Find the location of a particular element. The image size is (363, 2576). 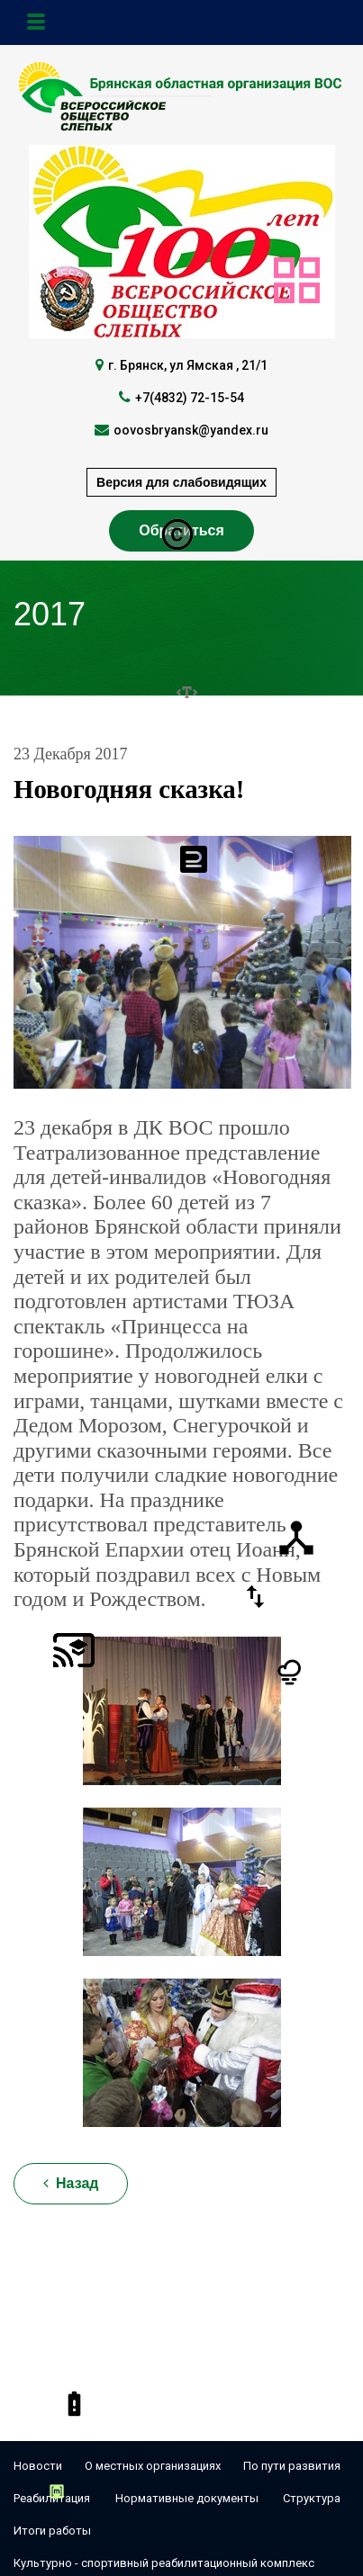

cast or share educational content to a display is located at coordinates (74, 1650).